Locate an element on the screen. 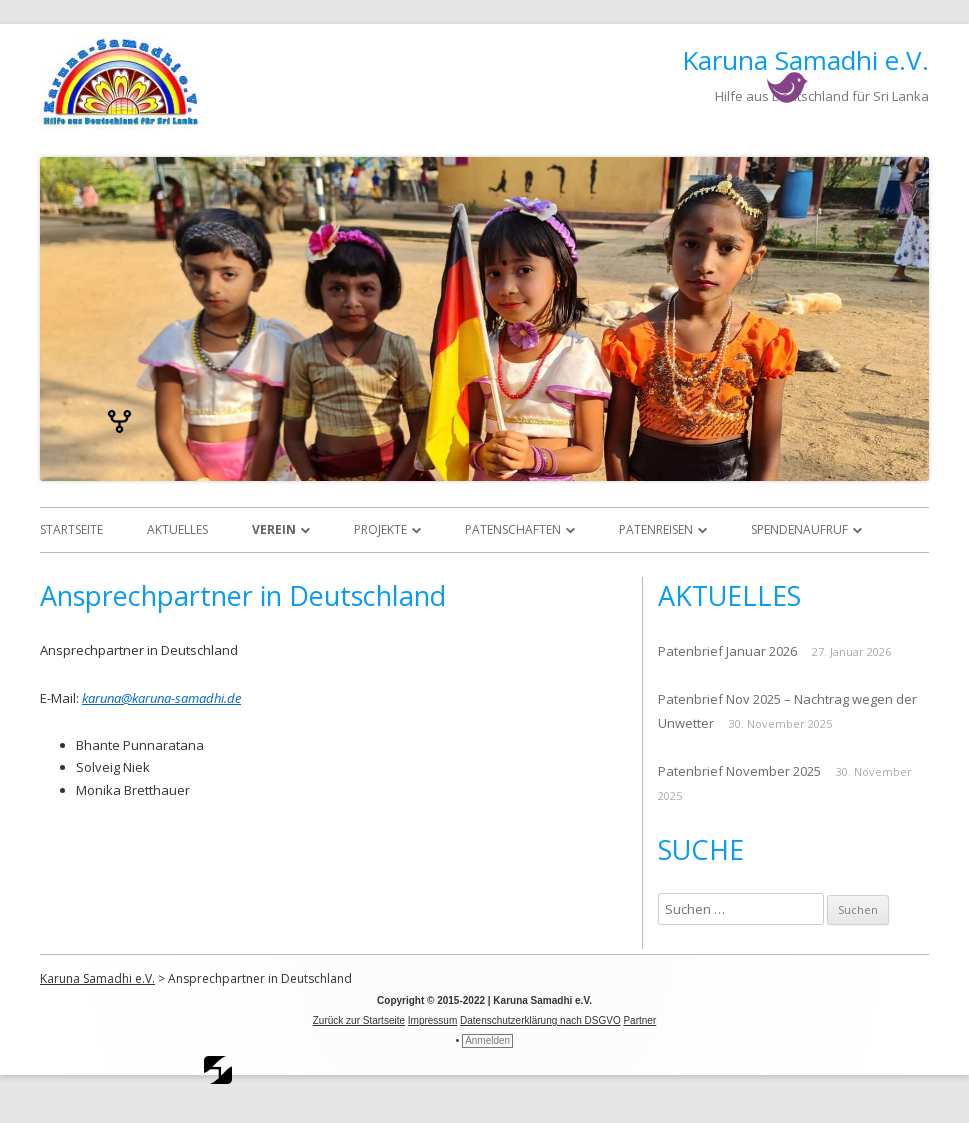 The width and height of the screenshot is (969, 1123). open Coggle mind mapping app is located at coordinates (218, 1070).